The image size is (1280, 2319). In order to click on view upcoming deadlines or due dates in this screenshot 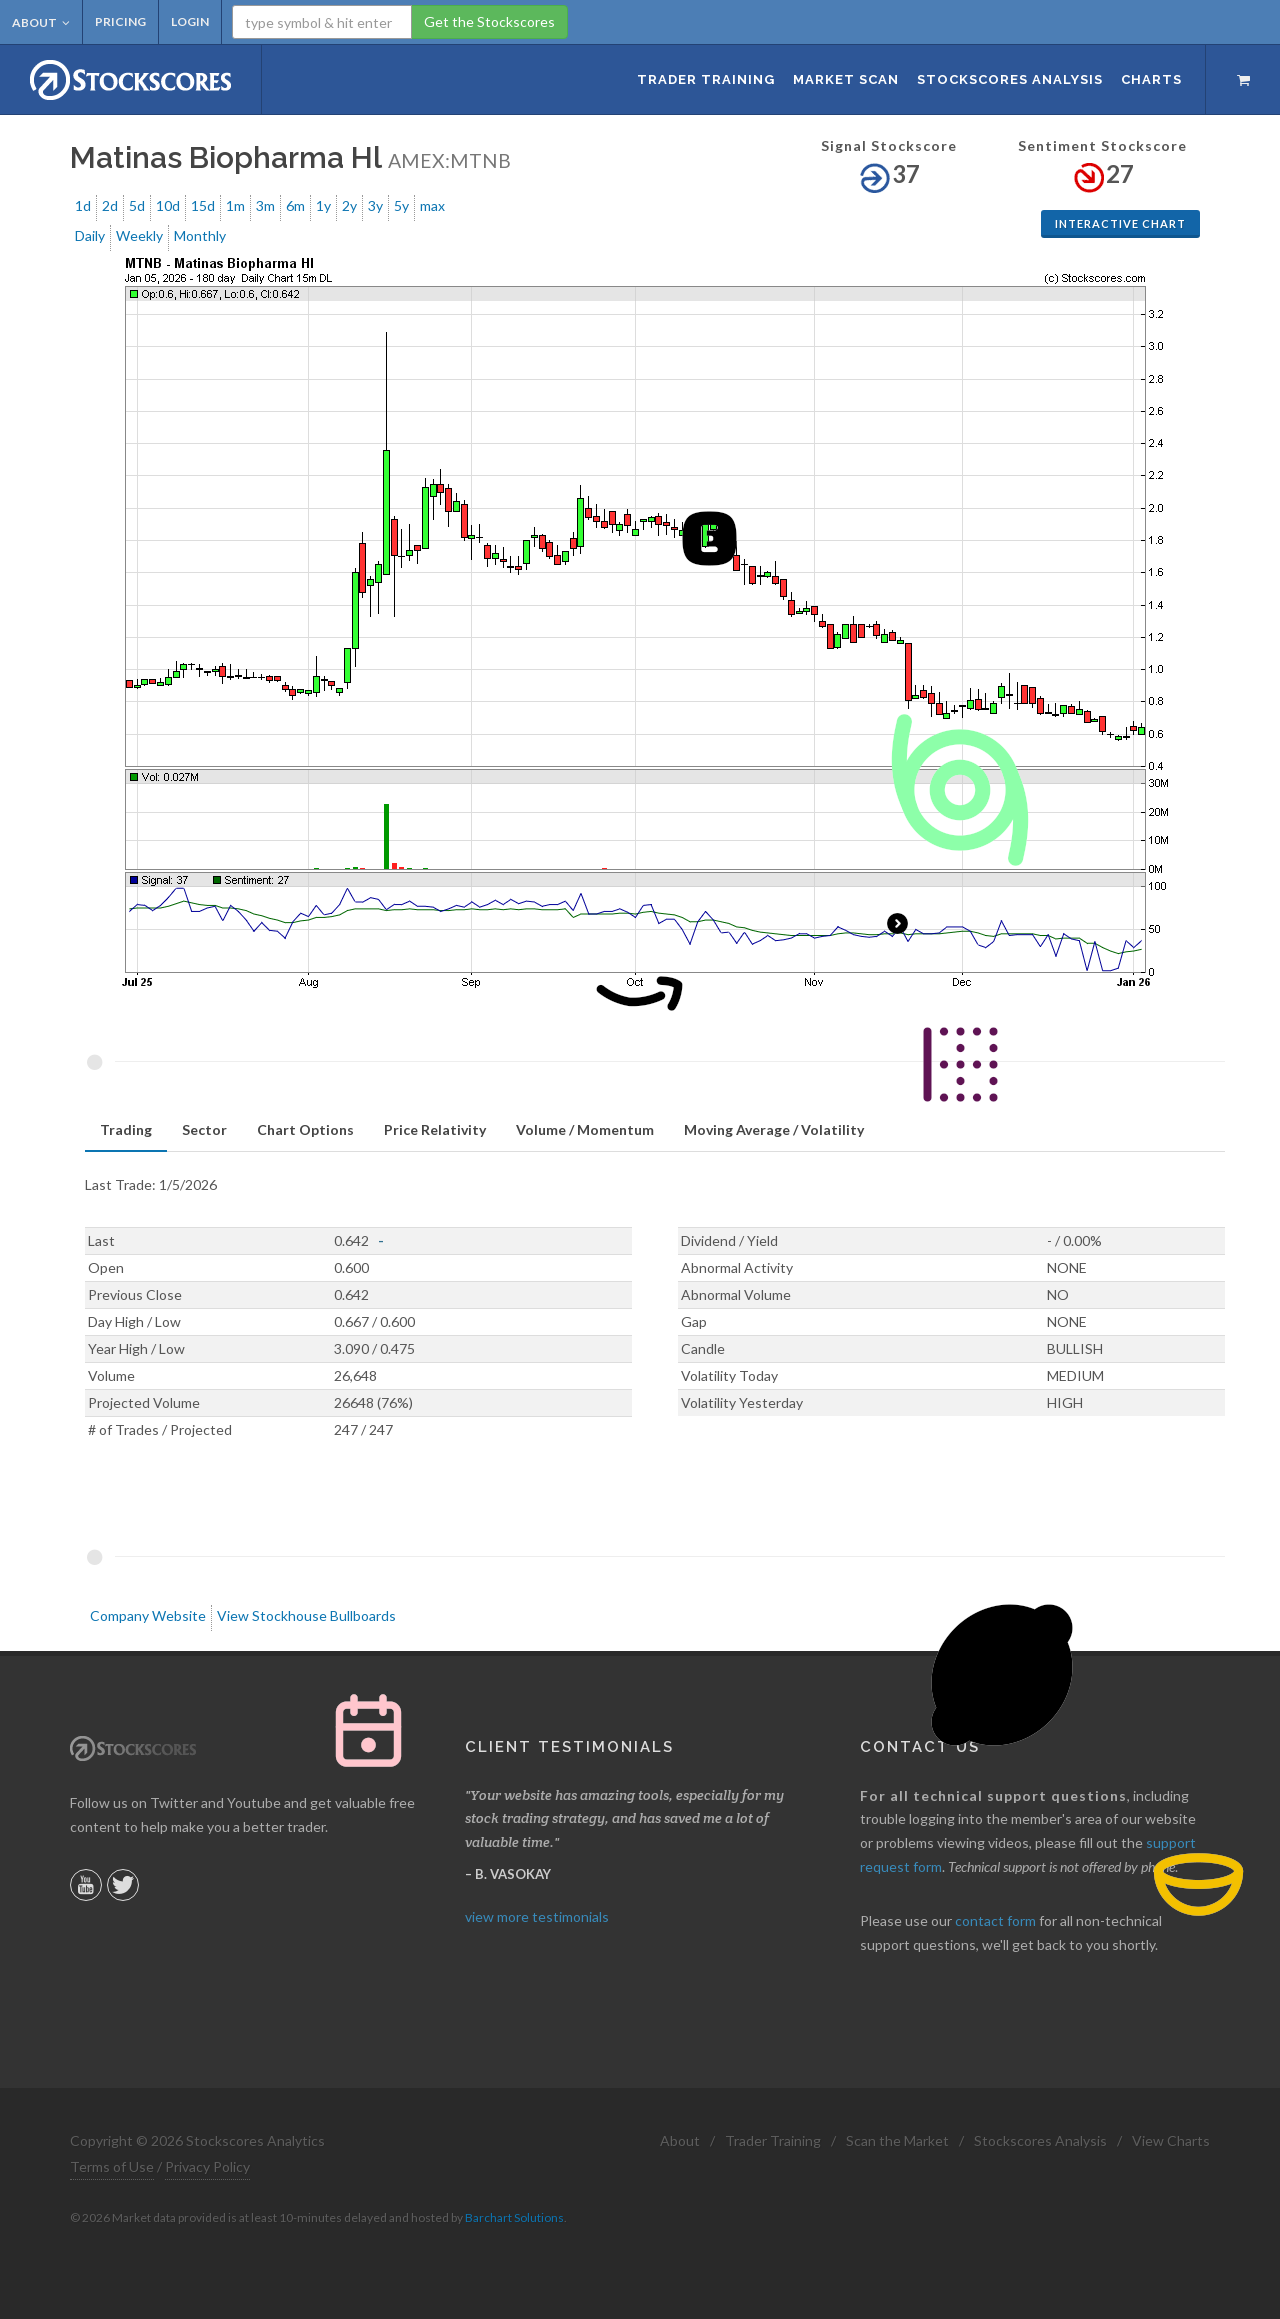, I will do `click(368, 1730)`.